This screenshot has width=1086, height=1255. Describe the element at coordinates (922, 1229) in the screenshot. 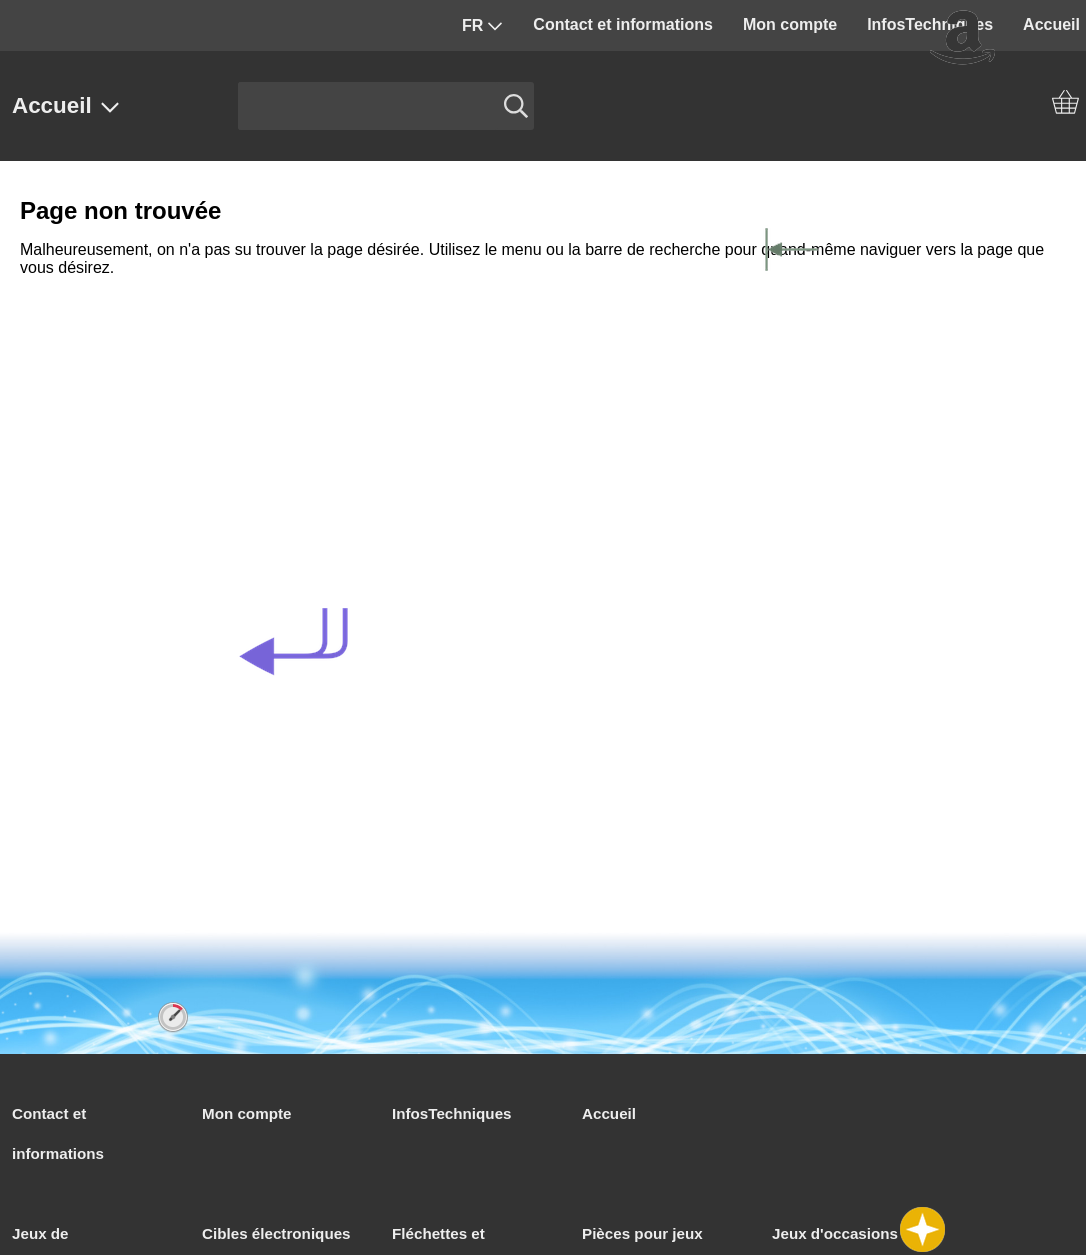

I see `mark a bluetooth device as trusted` at that location.